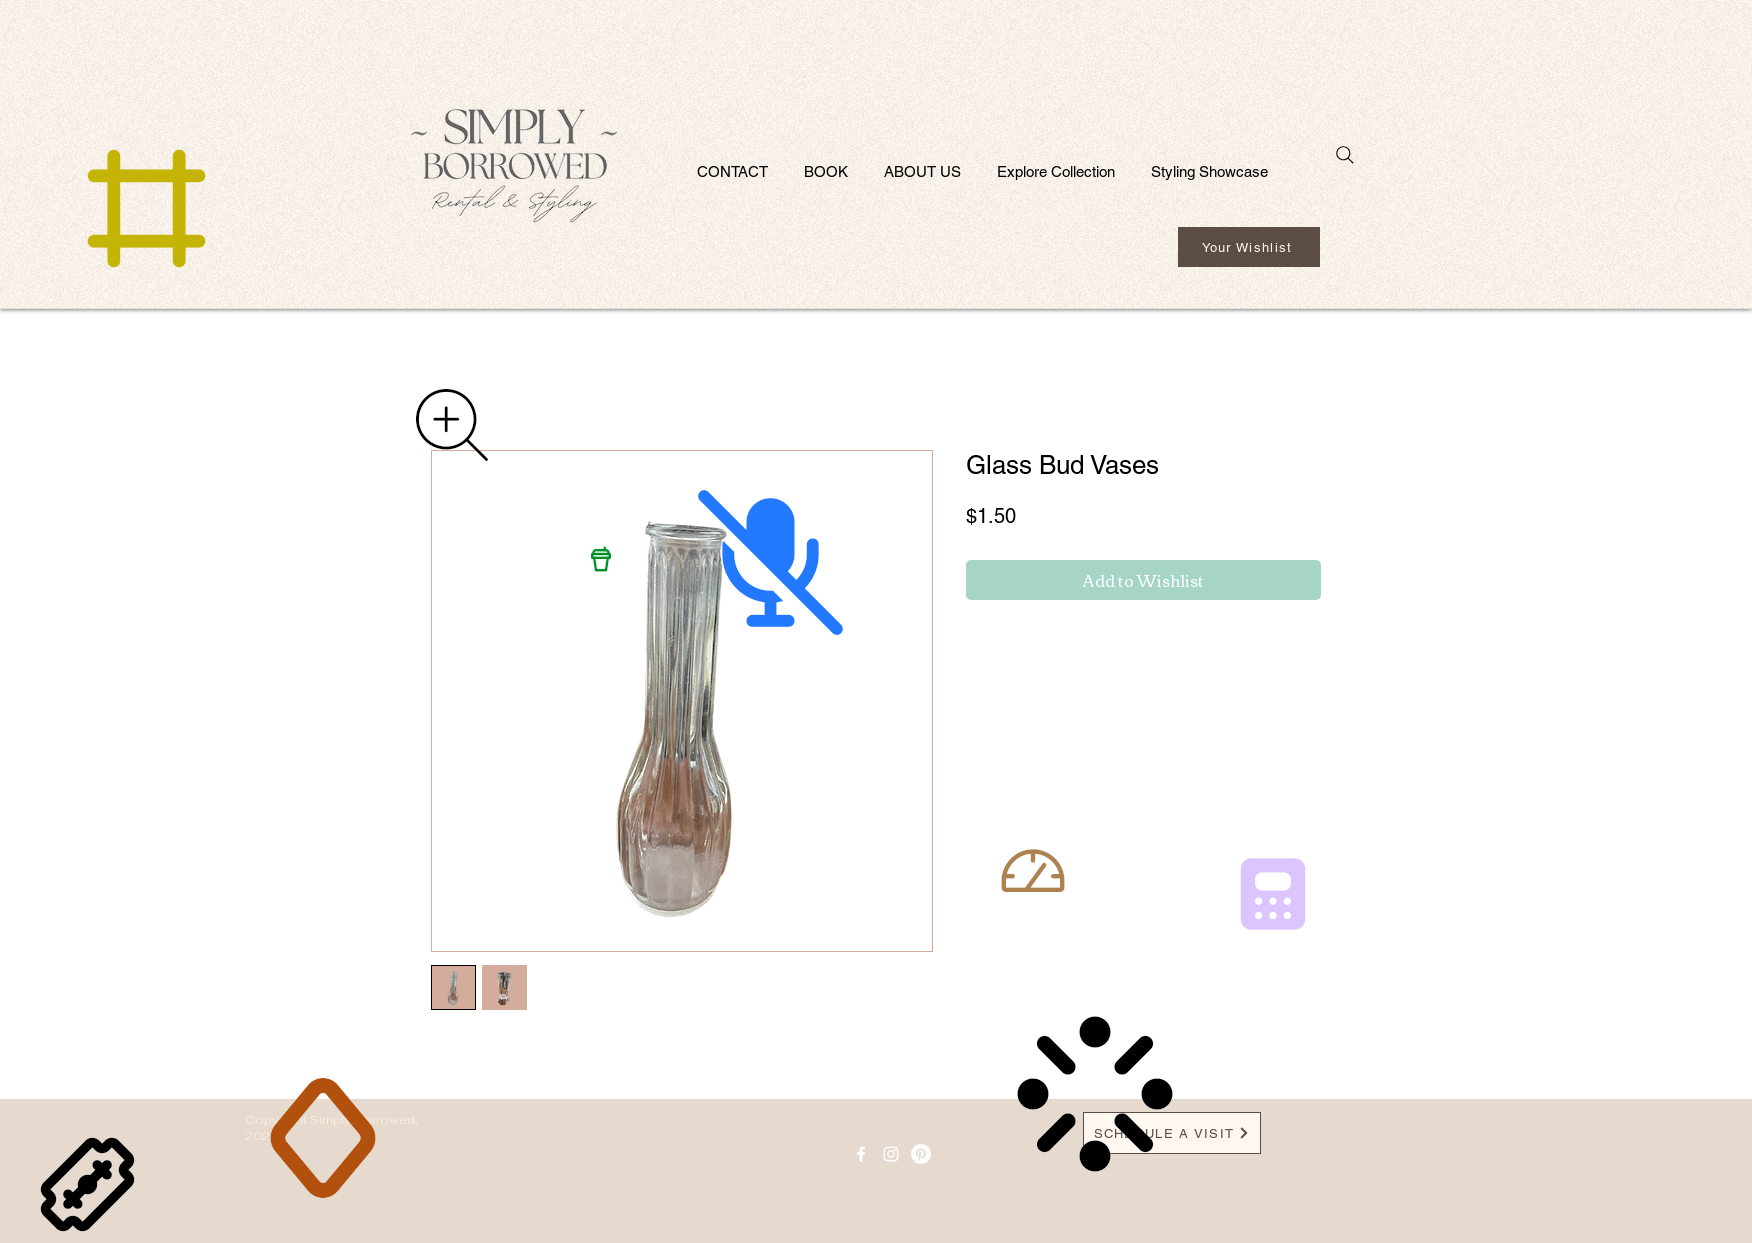 The height and width of the screenshot is (1243, 1752). I want to click on open the calculator app, so click(1273, 894).